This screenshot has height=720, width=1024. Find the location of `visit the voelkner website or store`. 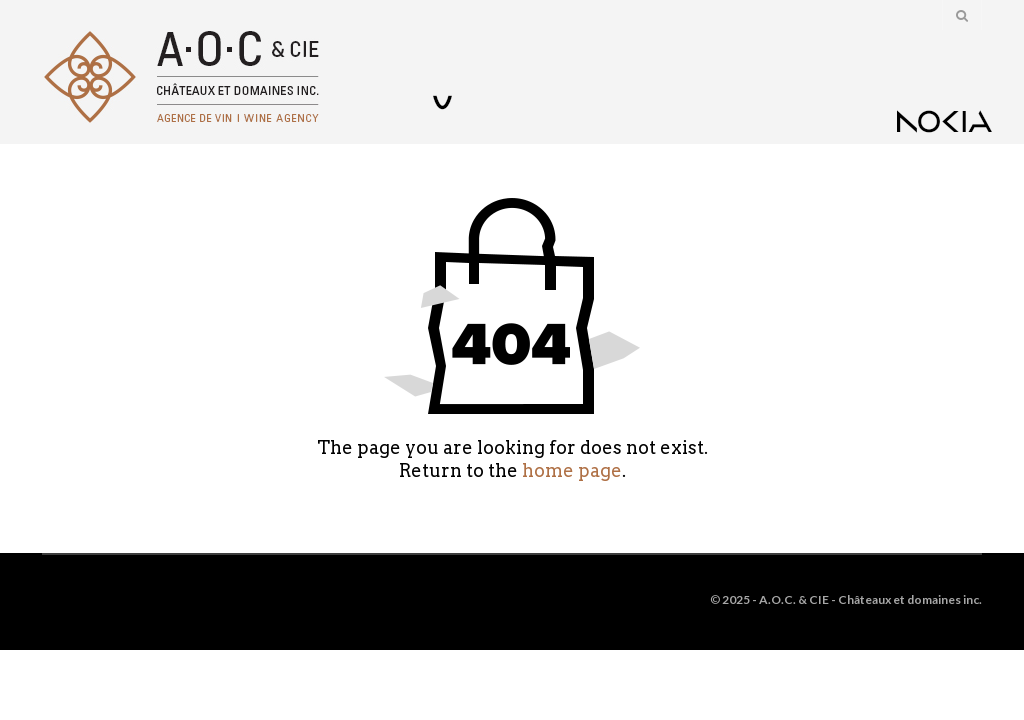

visit the voelkner website or store is located at coordinates (442, 102).